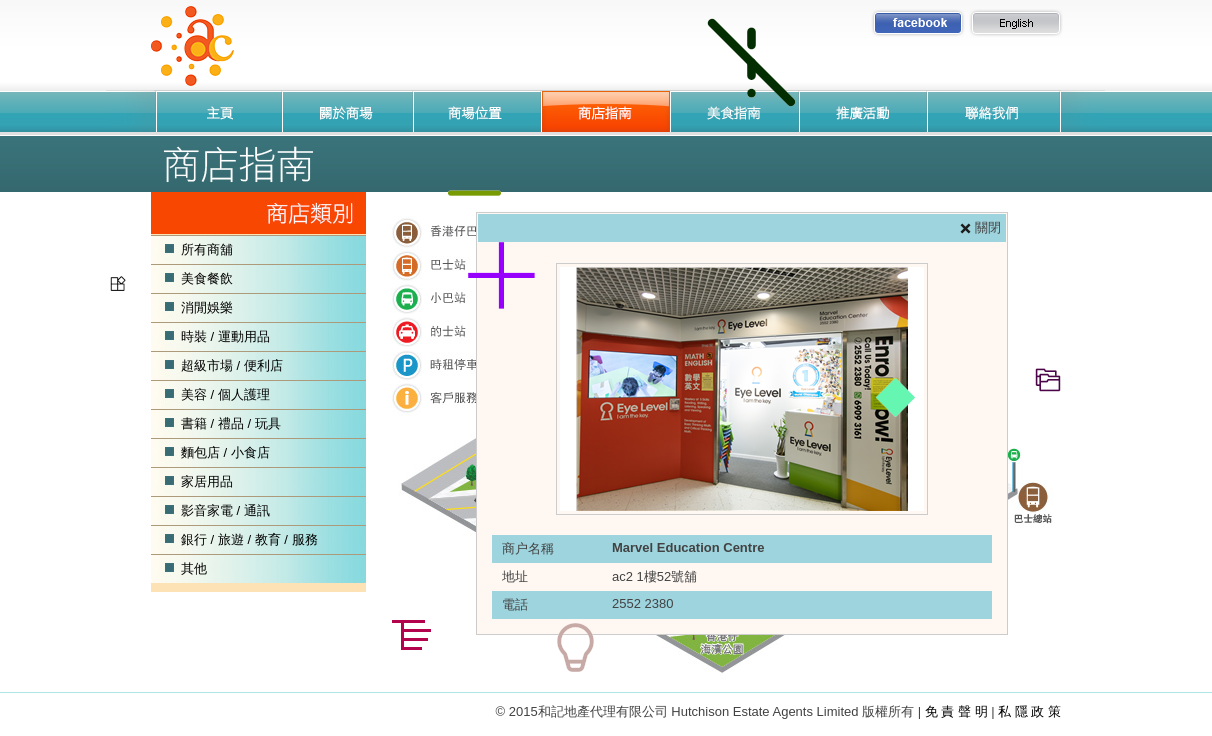 Image resolution: width=1212 pixels, height=736 pixels. I want to click on disable alert notifications, so click(751, 62).